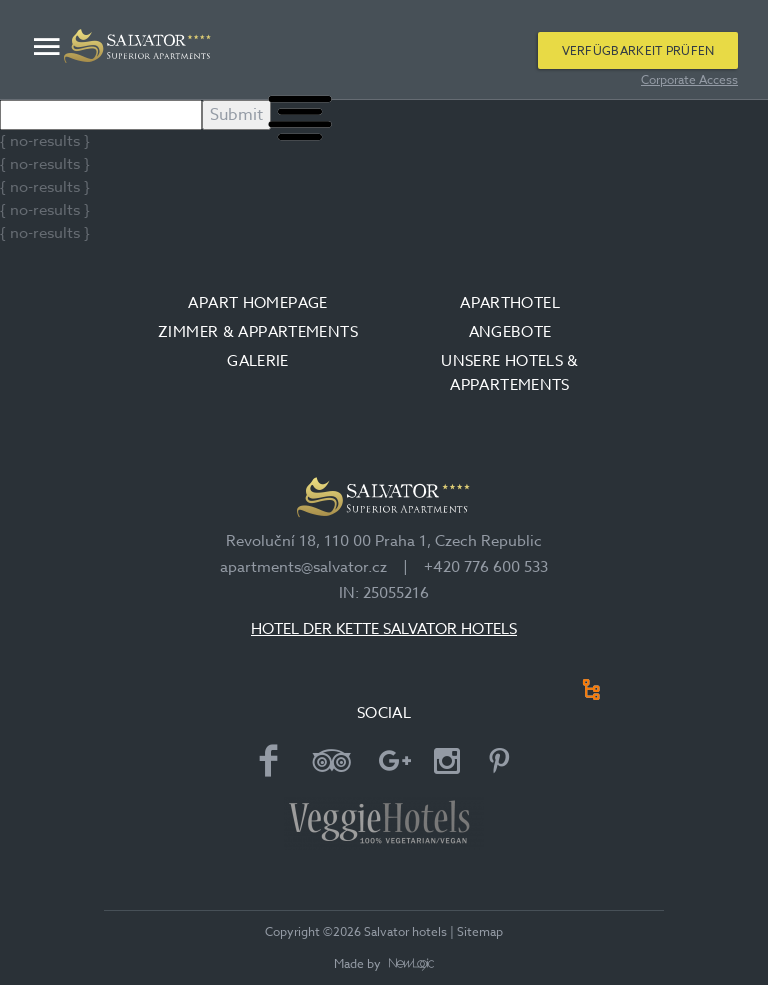  Describe the element at coordinates (300, 118) in the screenshot. I see `center-align text or content` at that location.